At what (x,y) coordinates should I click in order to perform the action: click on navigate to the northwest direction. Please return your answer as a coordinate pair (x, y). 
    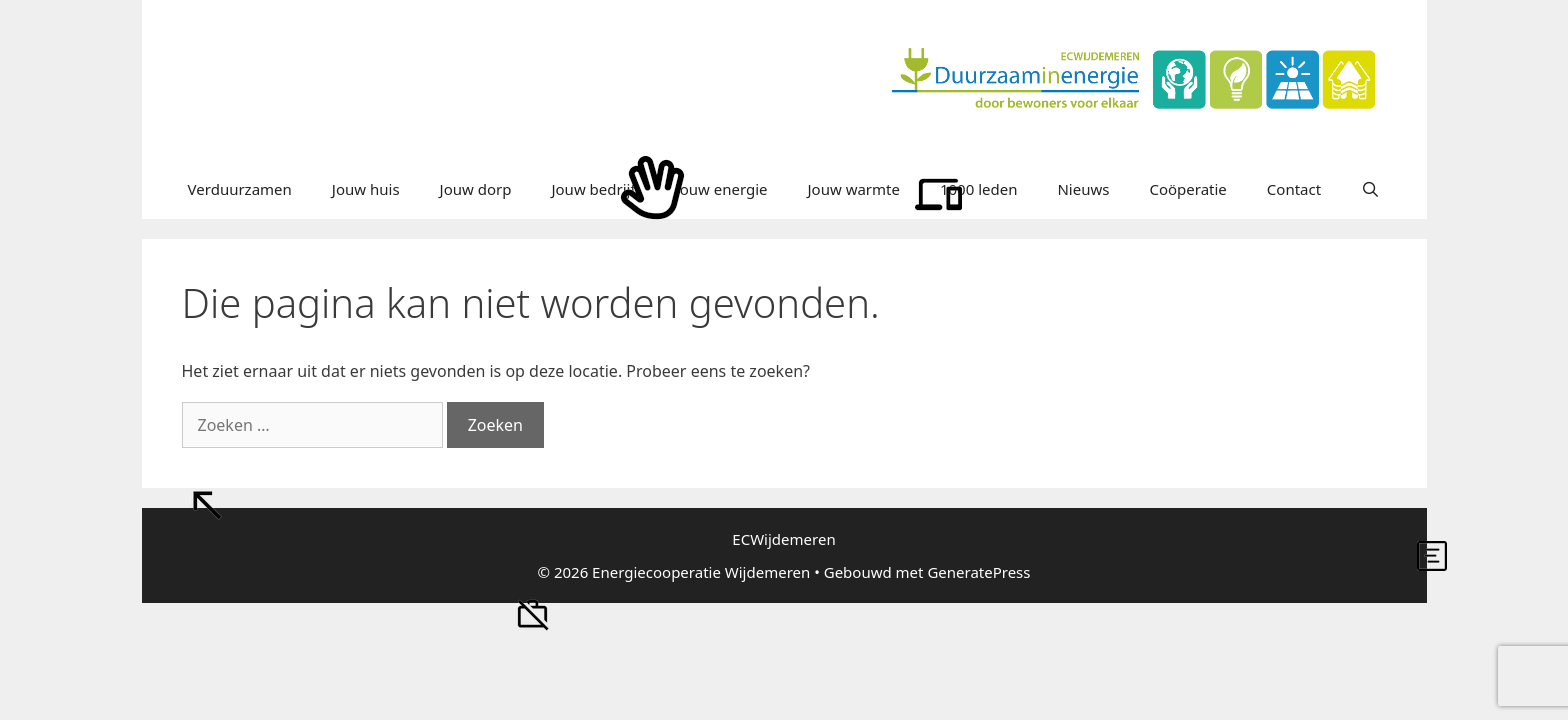
    Looking at the image, I should click on (206, 504).